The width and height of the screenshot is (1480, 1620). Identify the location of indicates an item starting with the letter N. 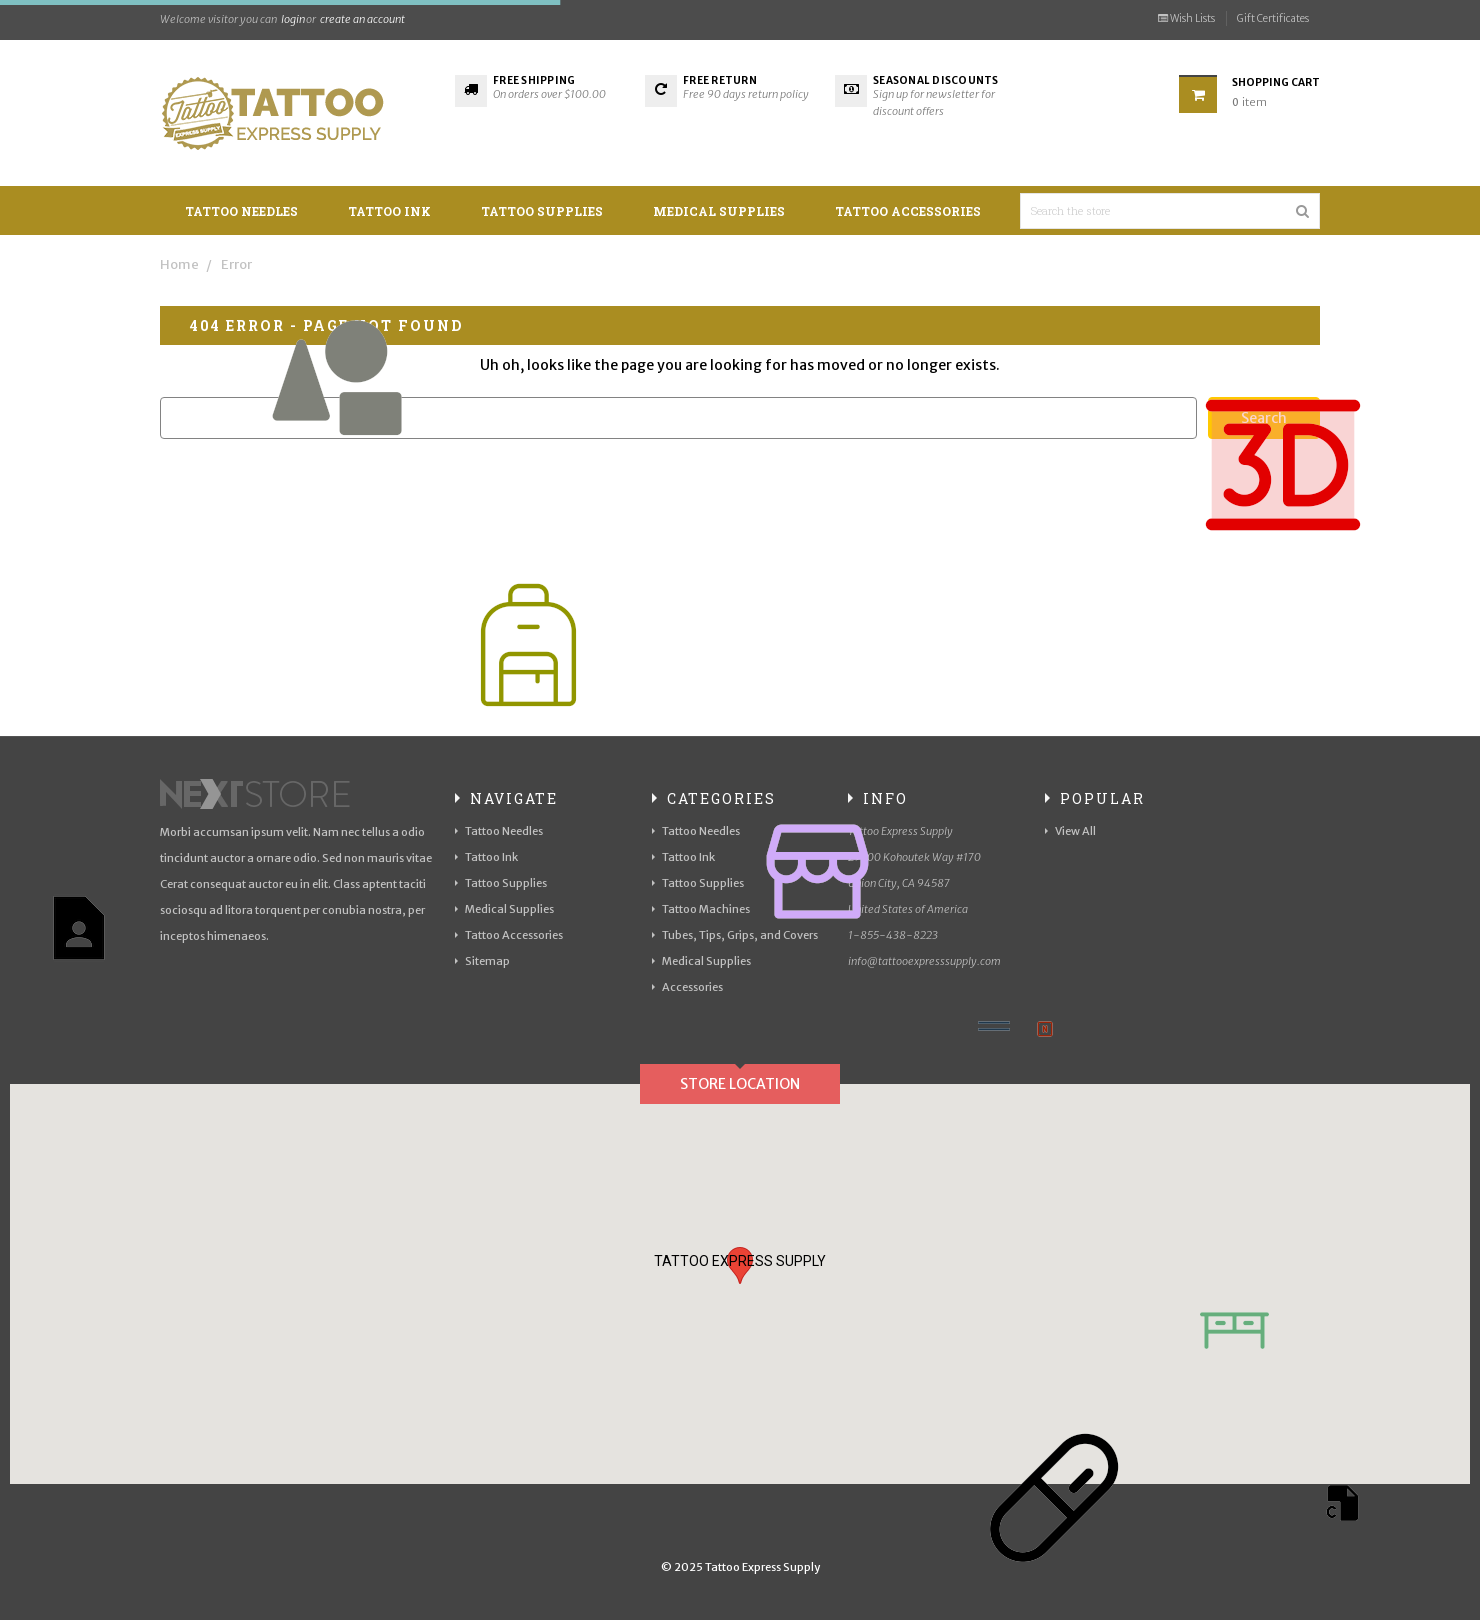
(1045, 1029).